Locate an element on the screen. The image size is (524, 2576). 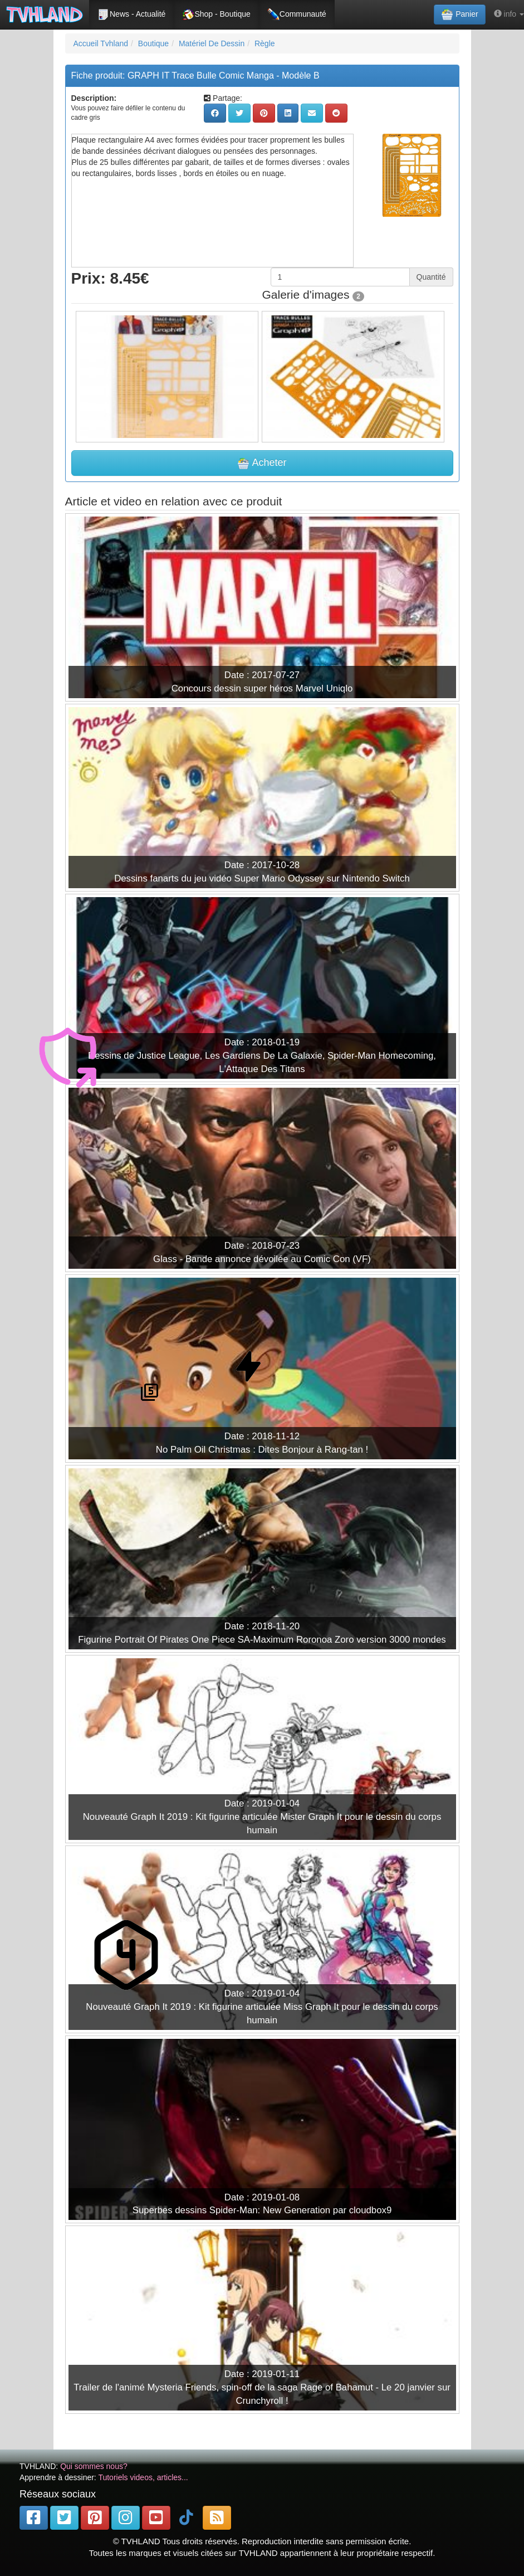
share security settings or permissions is located at coordinates (67, 1056).